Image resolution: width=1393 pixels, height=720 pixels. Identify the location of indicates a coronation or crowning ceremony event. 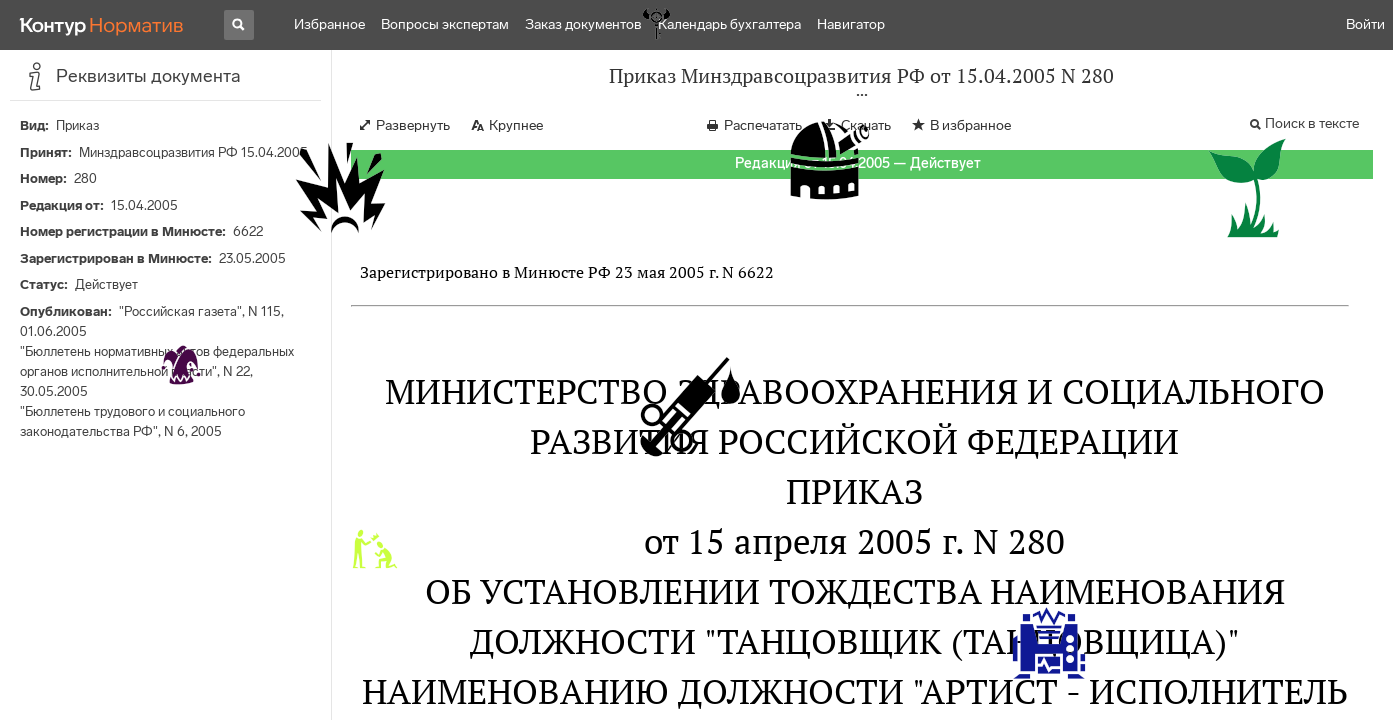
(375, 549).